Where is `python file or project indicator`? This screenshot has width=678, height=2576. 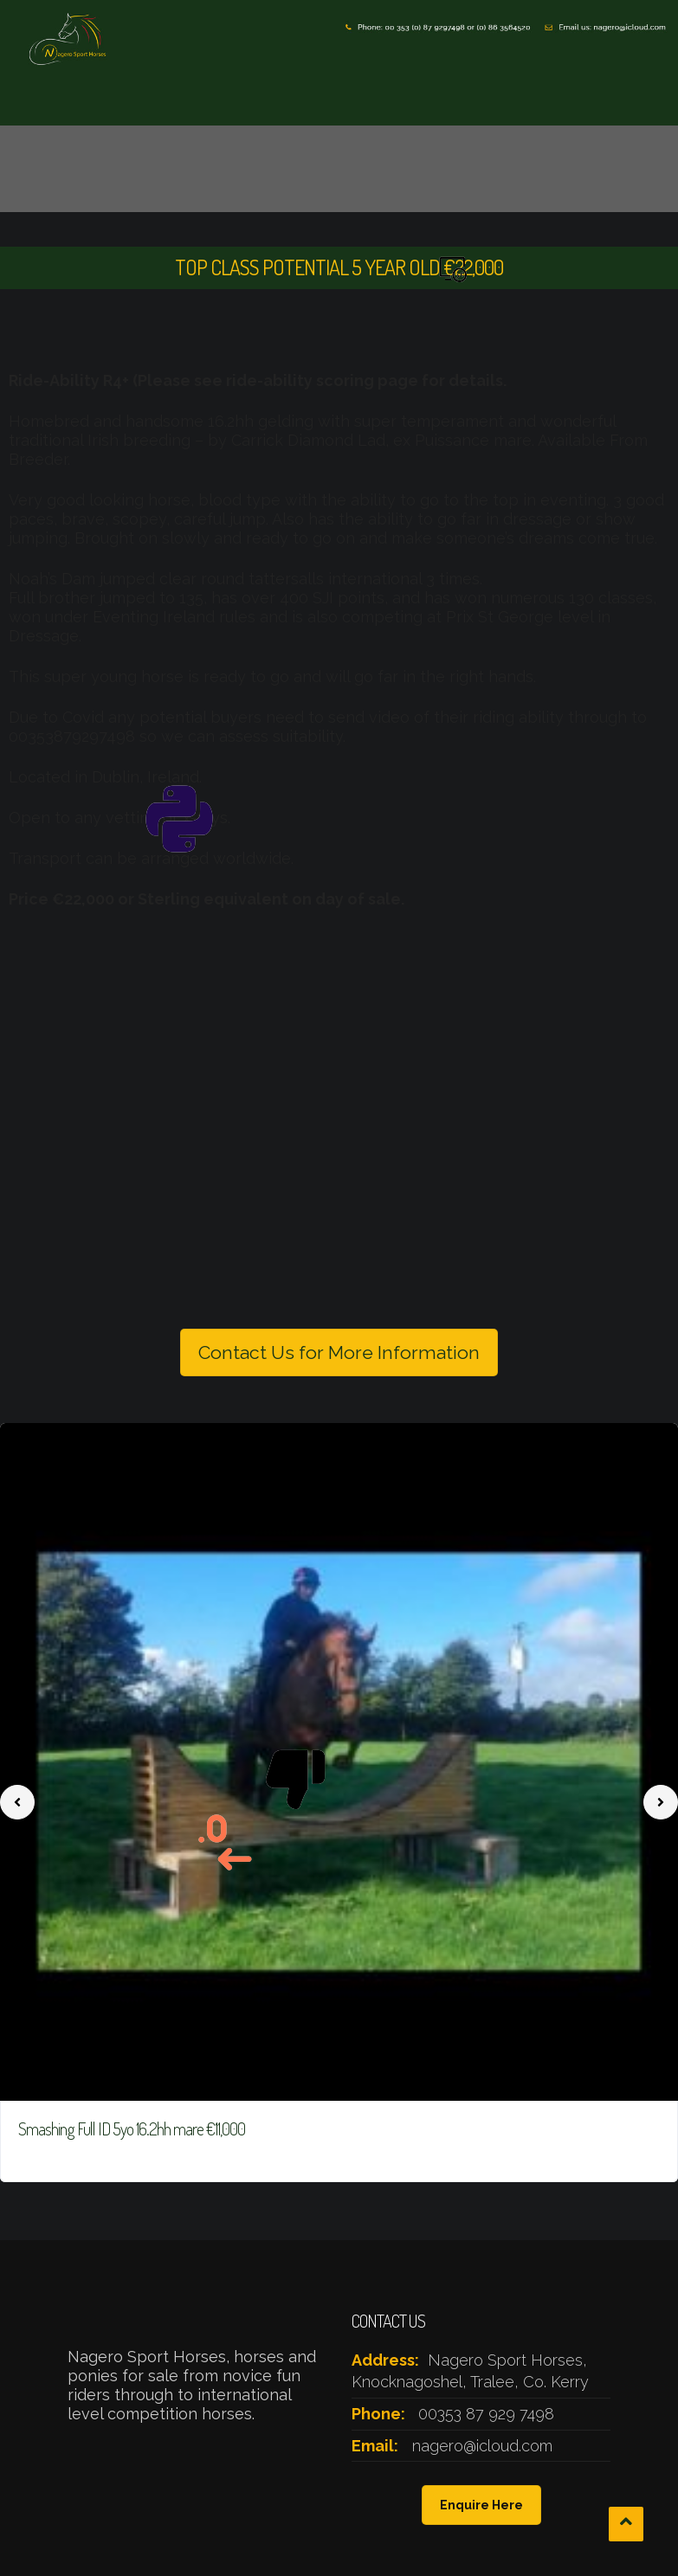 python file or project indicator is located at coordinates (179, 819).